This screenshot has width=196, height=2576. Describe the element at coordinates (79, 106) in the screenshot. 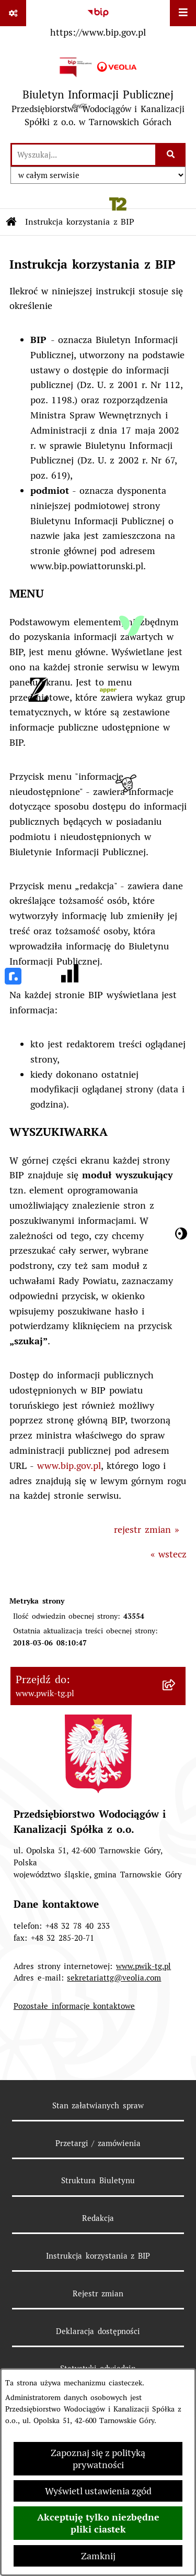

I see `coca-cola brand logo` at that location.